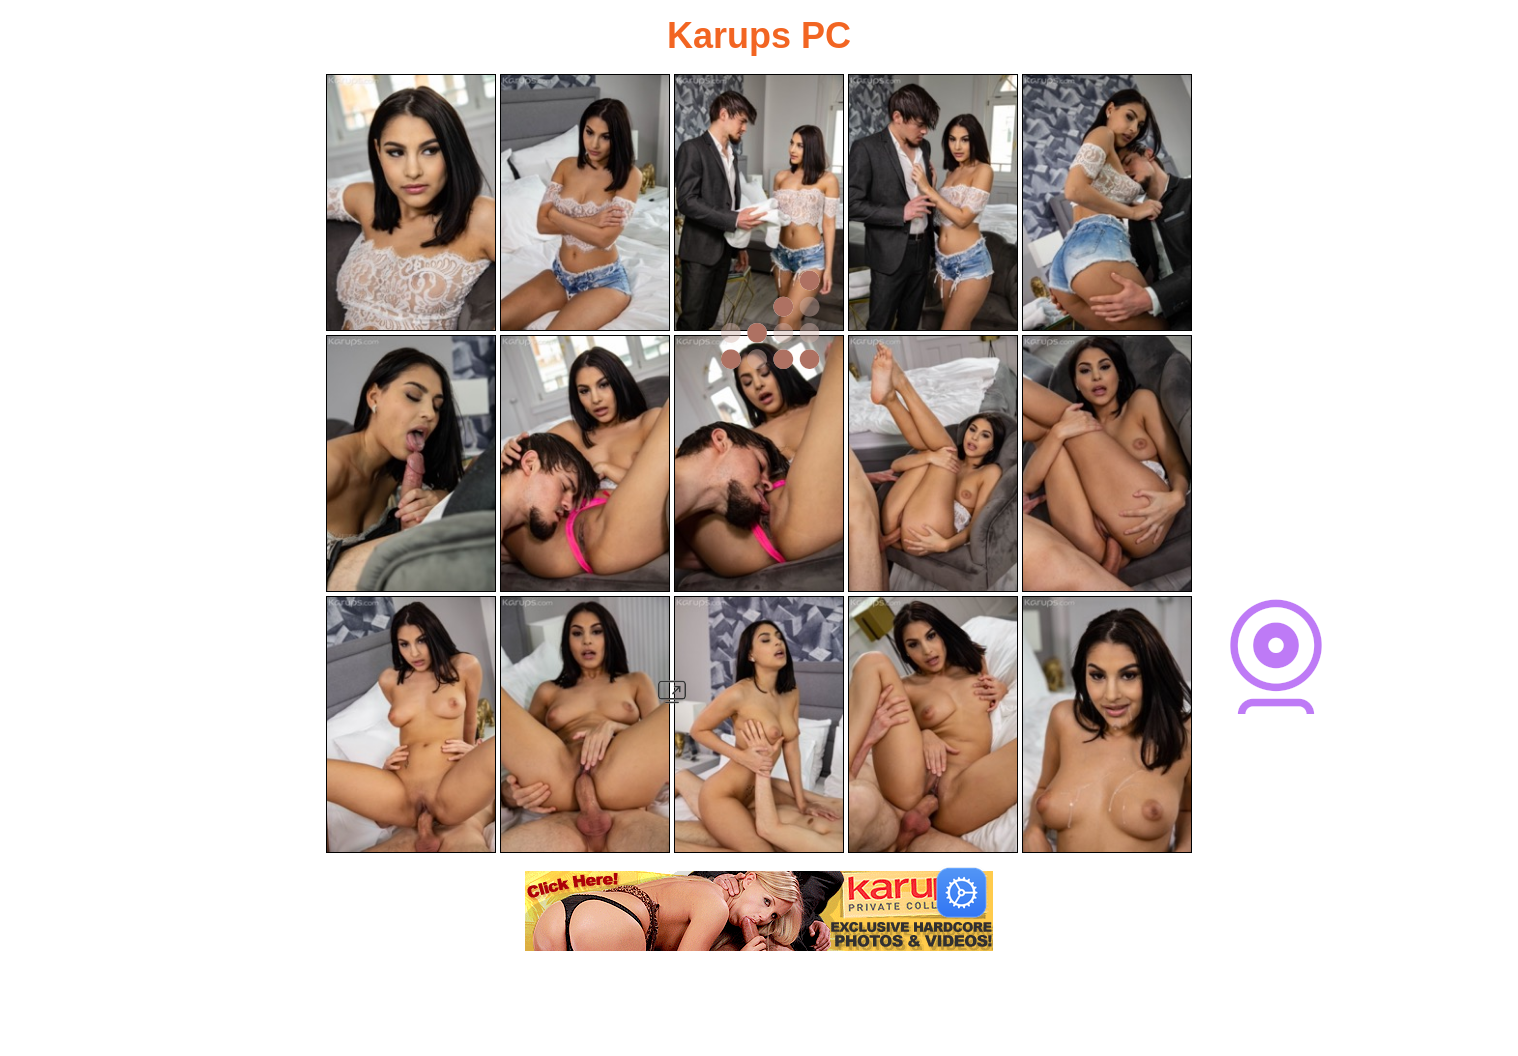 Image resolution: width=1518 pixels, height=1056 pixels. What do you see at coordinates (672, 691) in the screenshot?
I see `access desktop sharing settings` at bounding box center [672, 691].